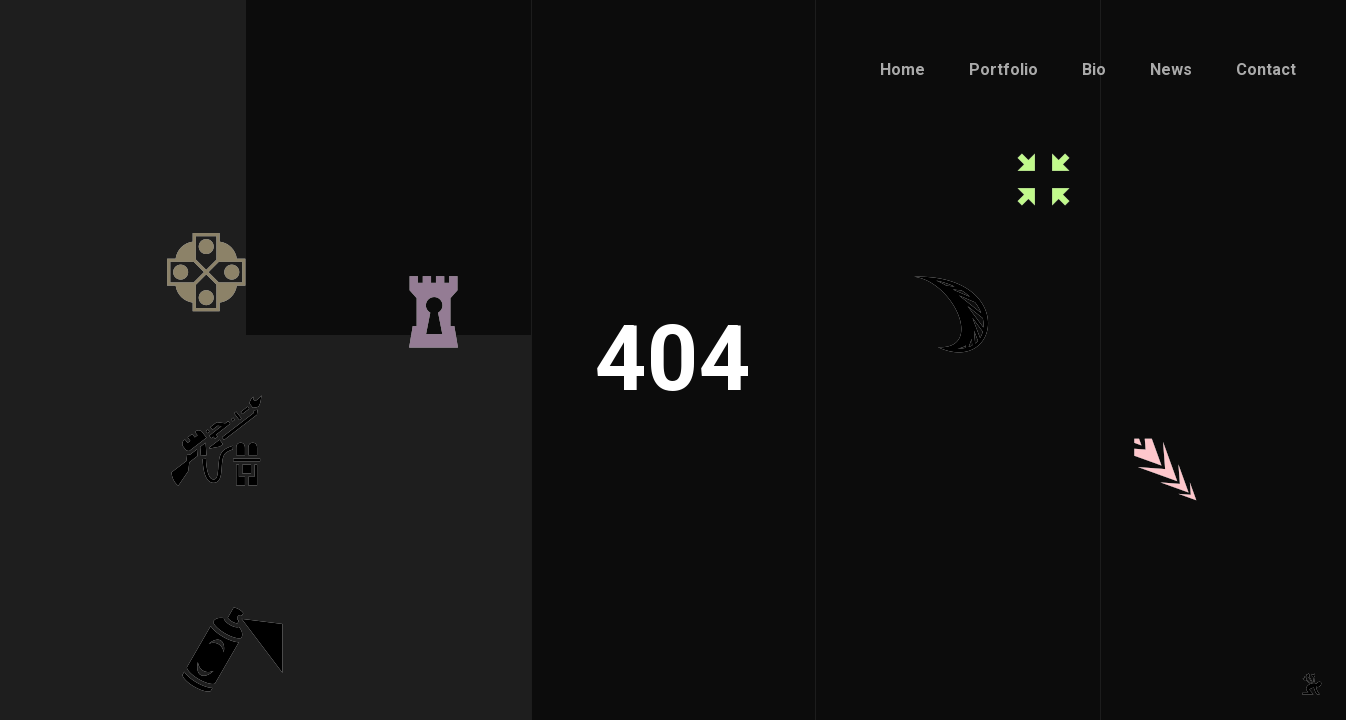 Image resolution: width=1346 pixels, height=720 pixels. Describe the element at coordinates (1043, 179) in the screenshot. I see `exit fullscreen mode` at that location.